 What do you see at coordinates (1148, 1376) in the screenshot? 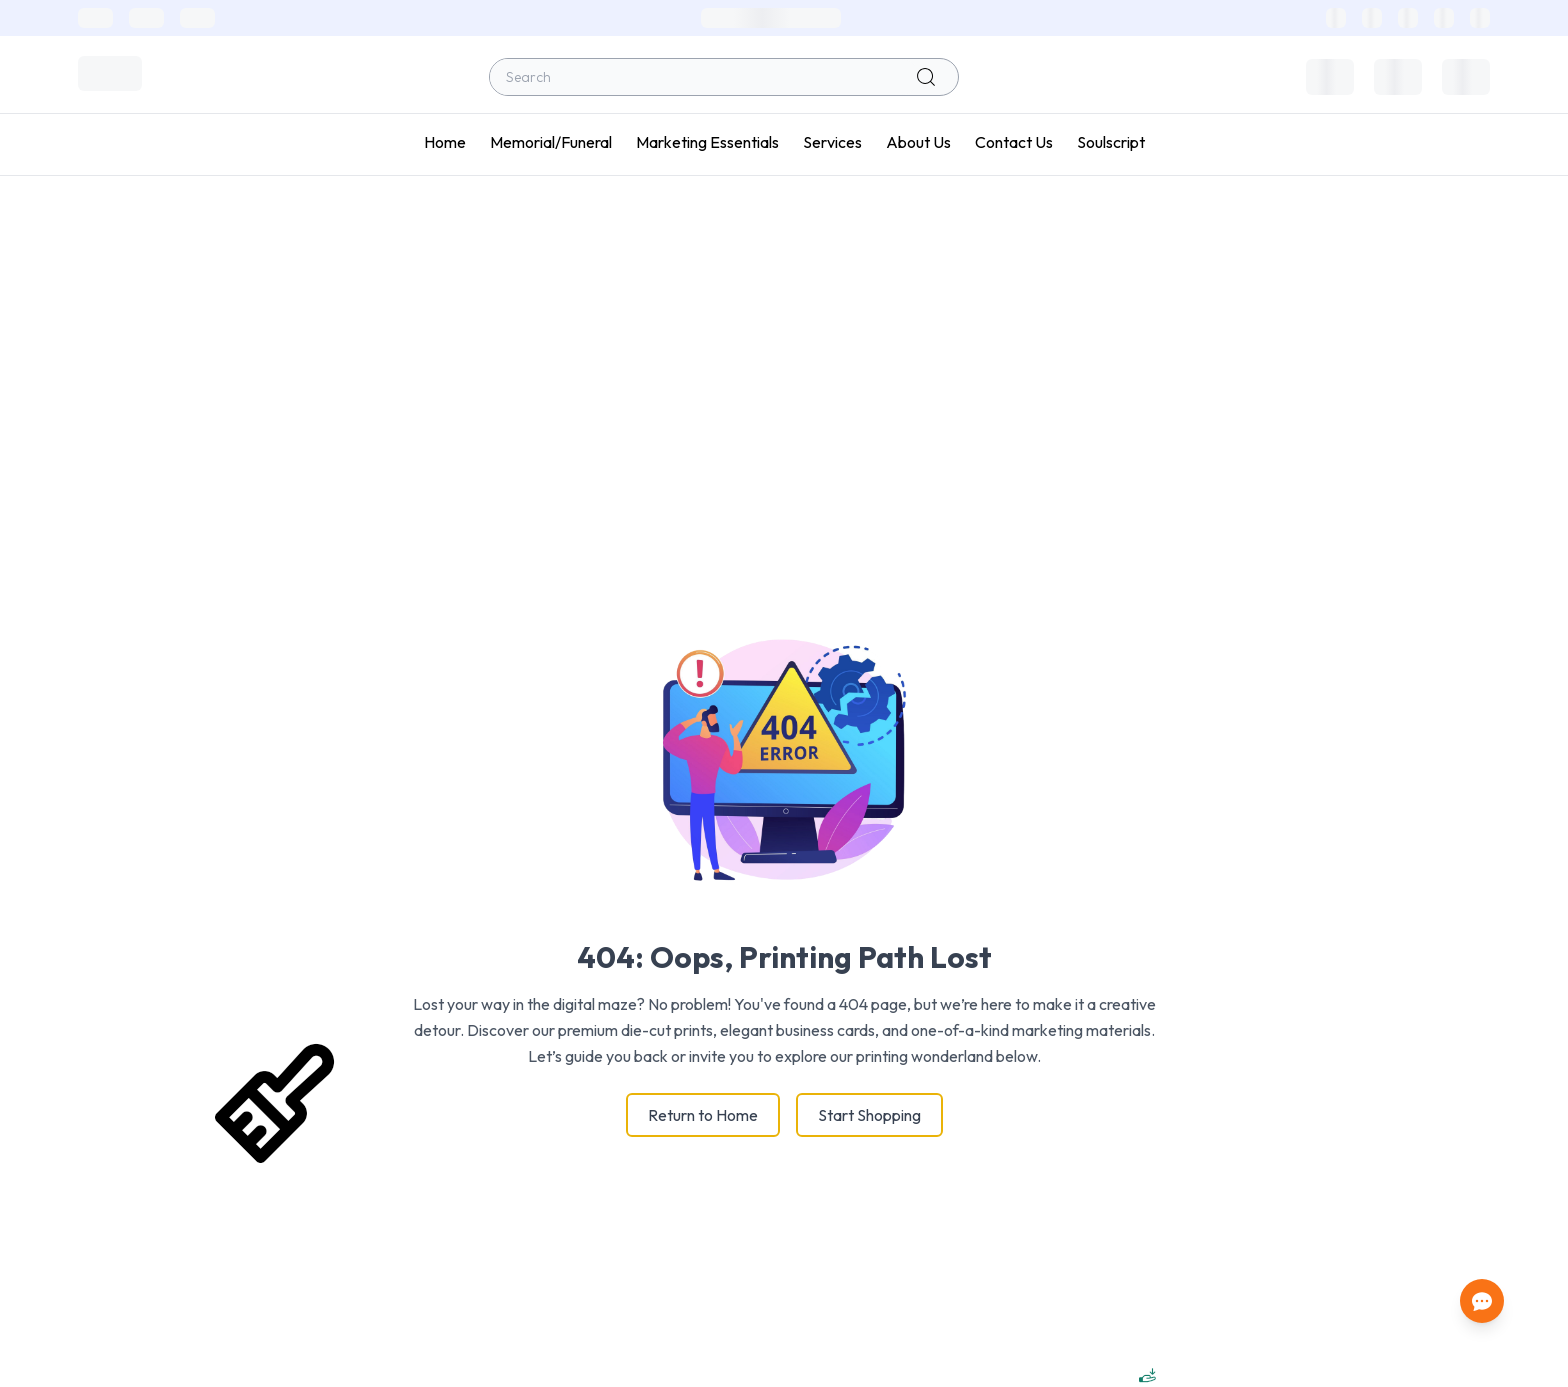
I see `receive or accept an incoming item` at bounding box center [1148, 1376].